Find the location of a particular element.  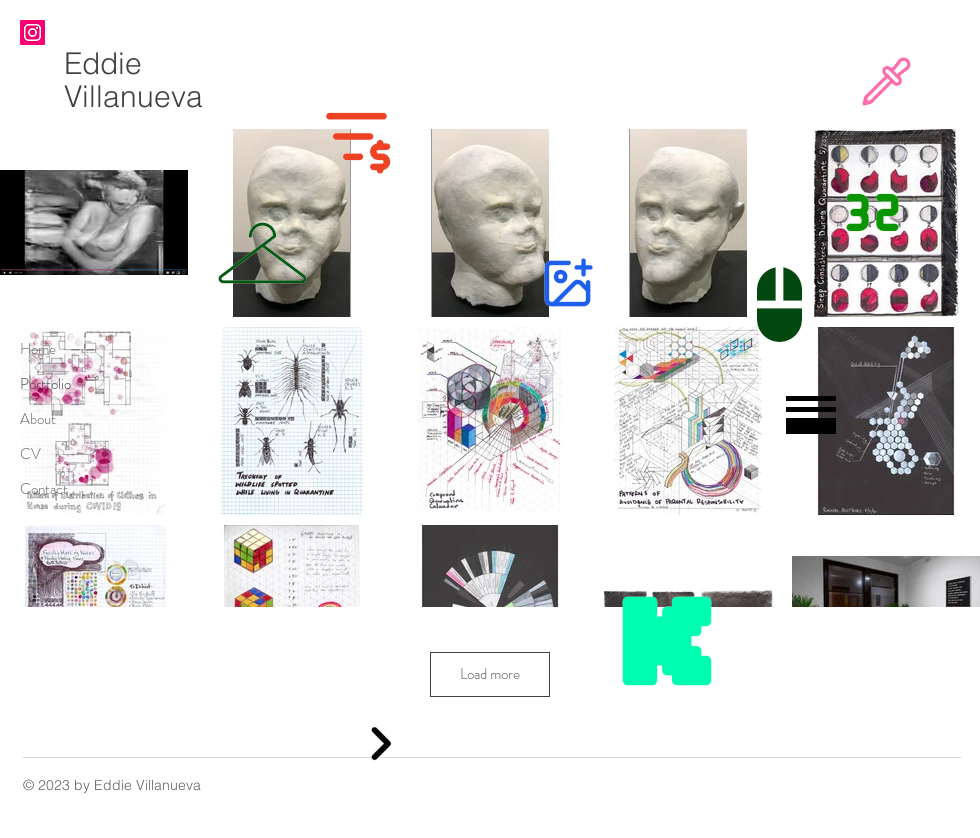

access your wardrobe or closet is located at coordinates (262, 257).